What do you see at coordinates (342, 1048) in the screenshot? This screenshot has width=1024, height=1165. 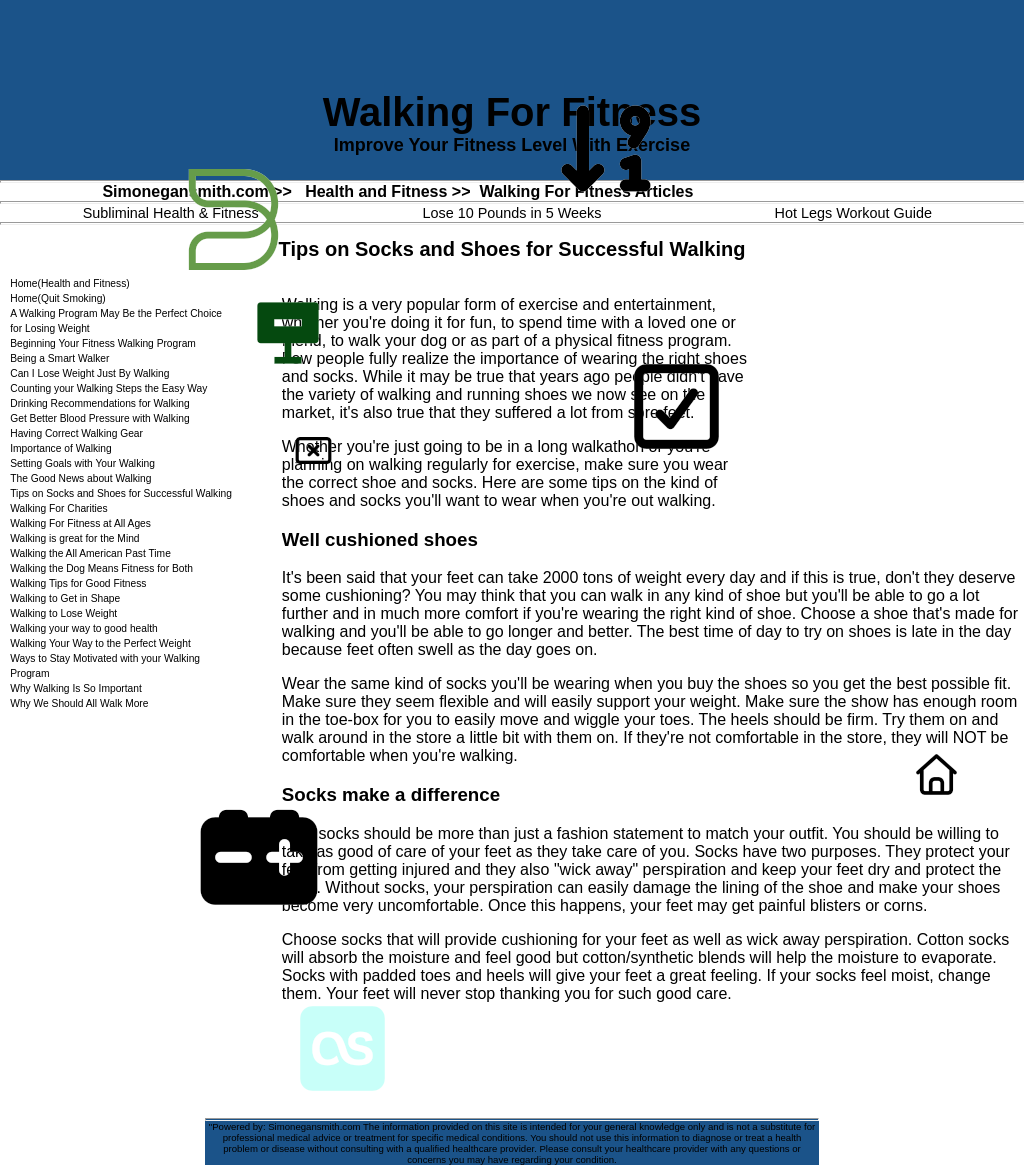 I see `open Last.fm app or profile` at bounding box center [342, 1048].